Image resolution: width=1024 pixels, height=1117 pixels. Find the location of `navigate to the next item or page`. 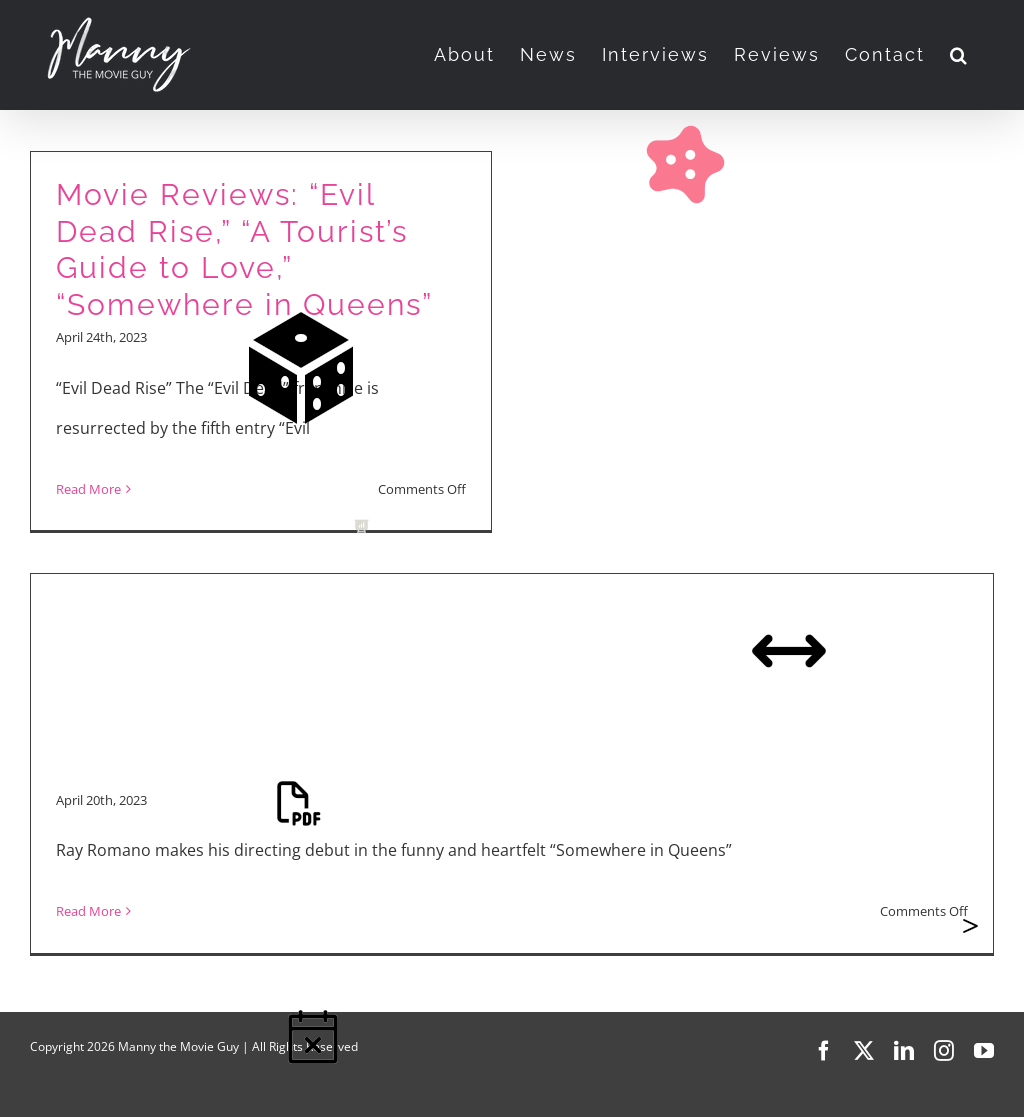

navigate to the next item or page is located at coordinates (970, 926).